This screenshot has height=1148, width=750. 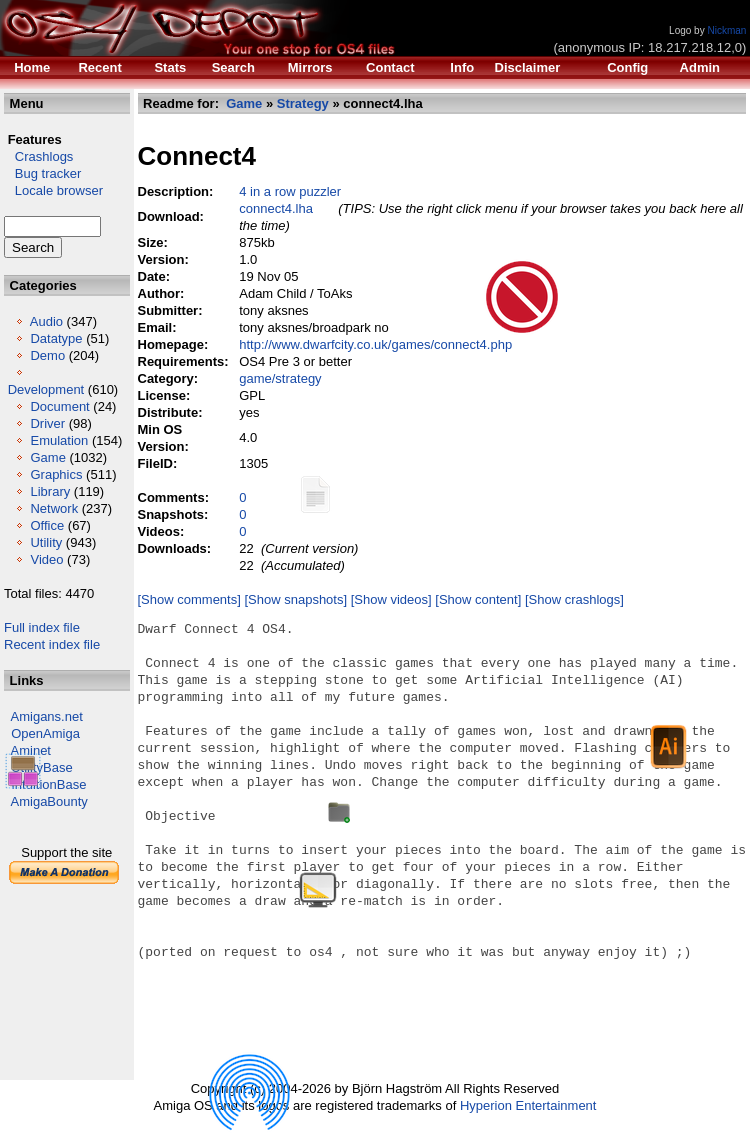 I want to click on delete selected item, so click(x=522, y=297).